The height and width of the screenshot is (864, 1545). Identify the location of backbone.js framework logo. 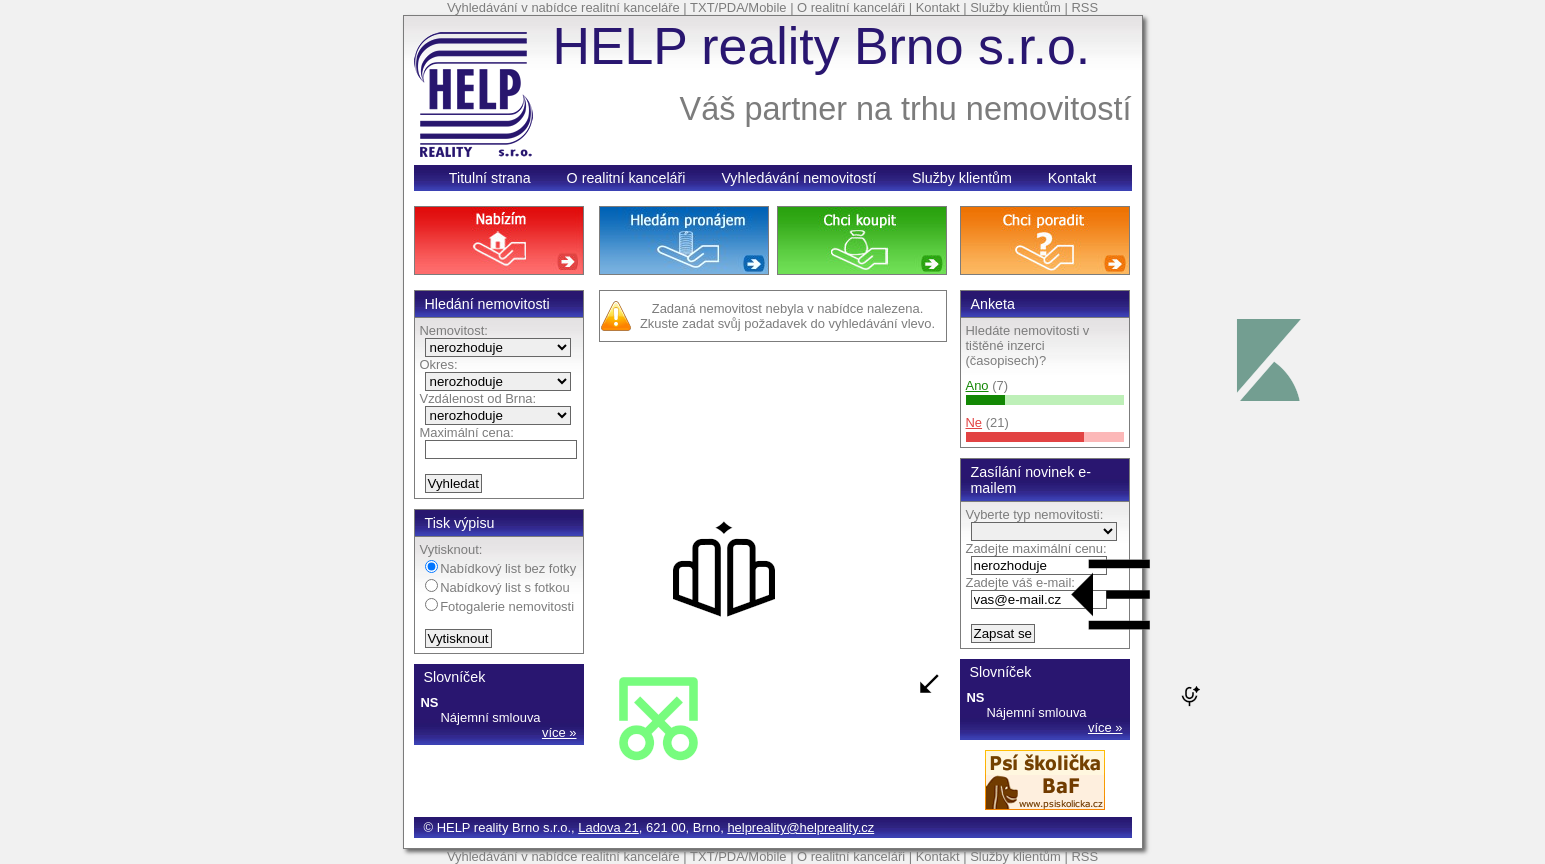
(724, 569).